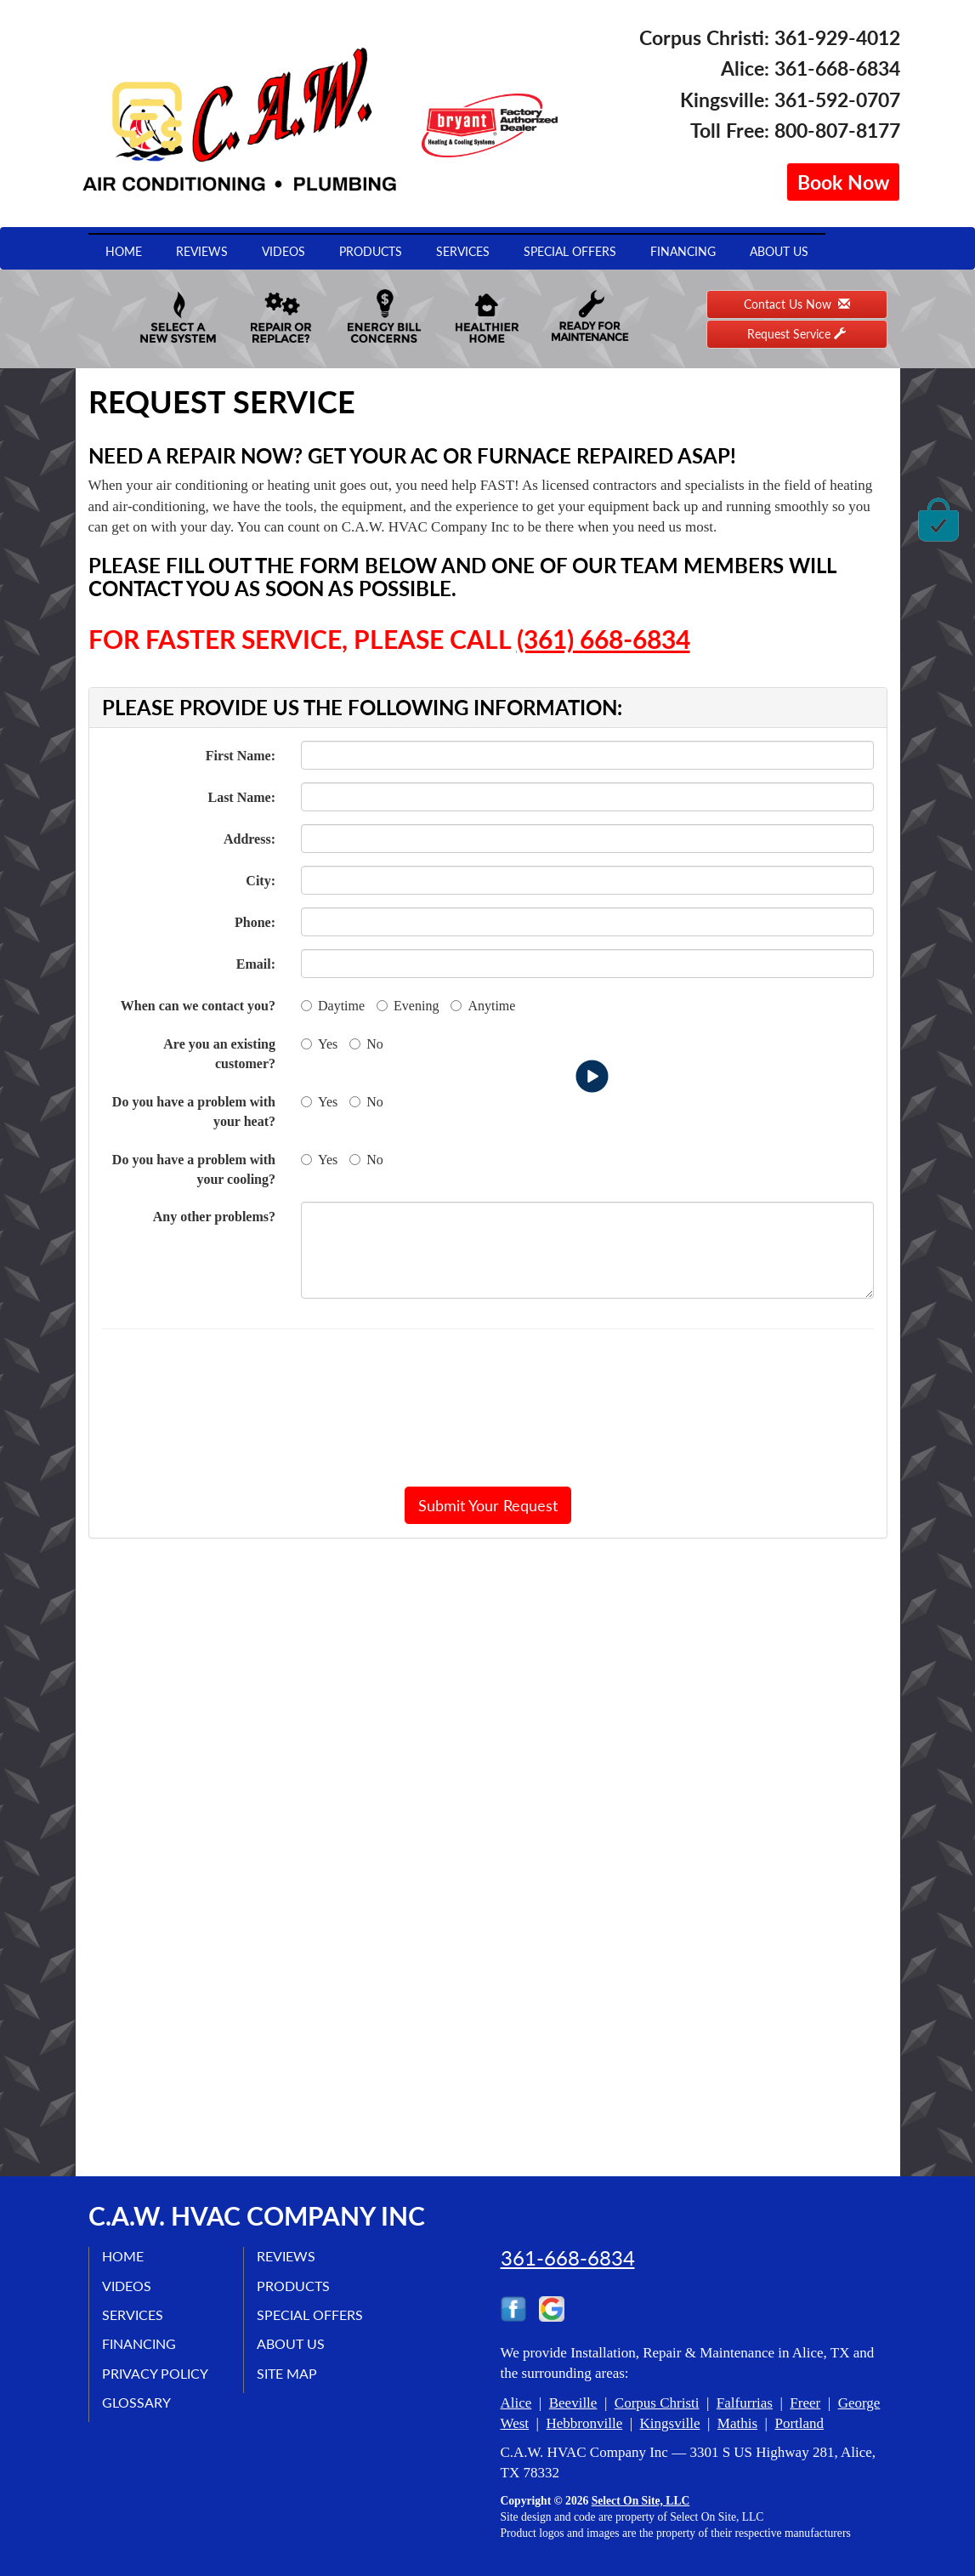 This screenshot has height=2576, width=975. What do you see at coordinates (147, 113) in the screenshot?
I see `view payment or transaction messages` at bounding box center [147, 113].